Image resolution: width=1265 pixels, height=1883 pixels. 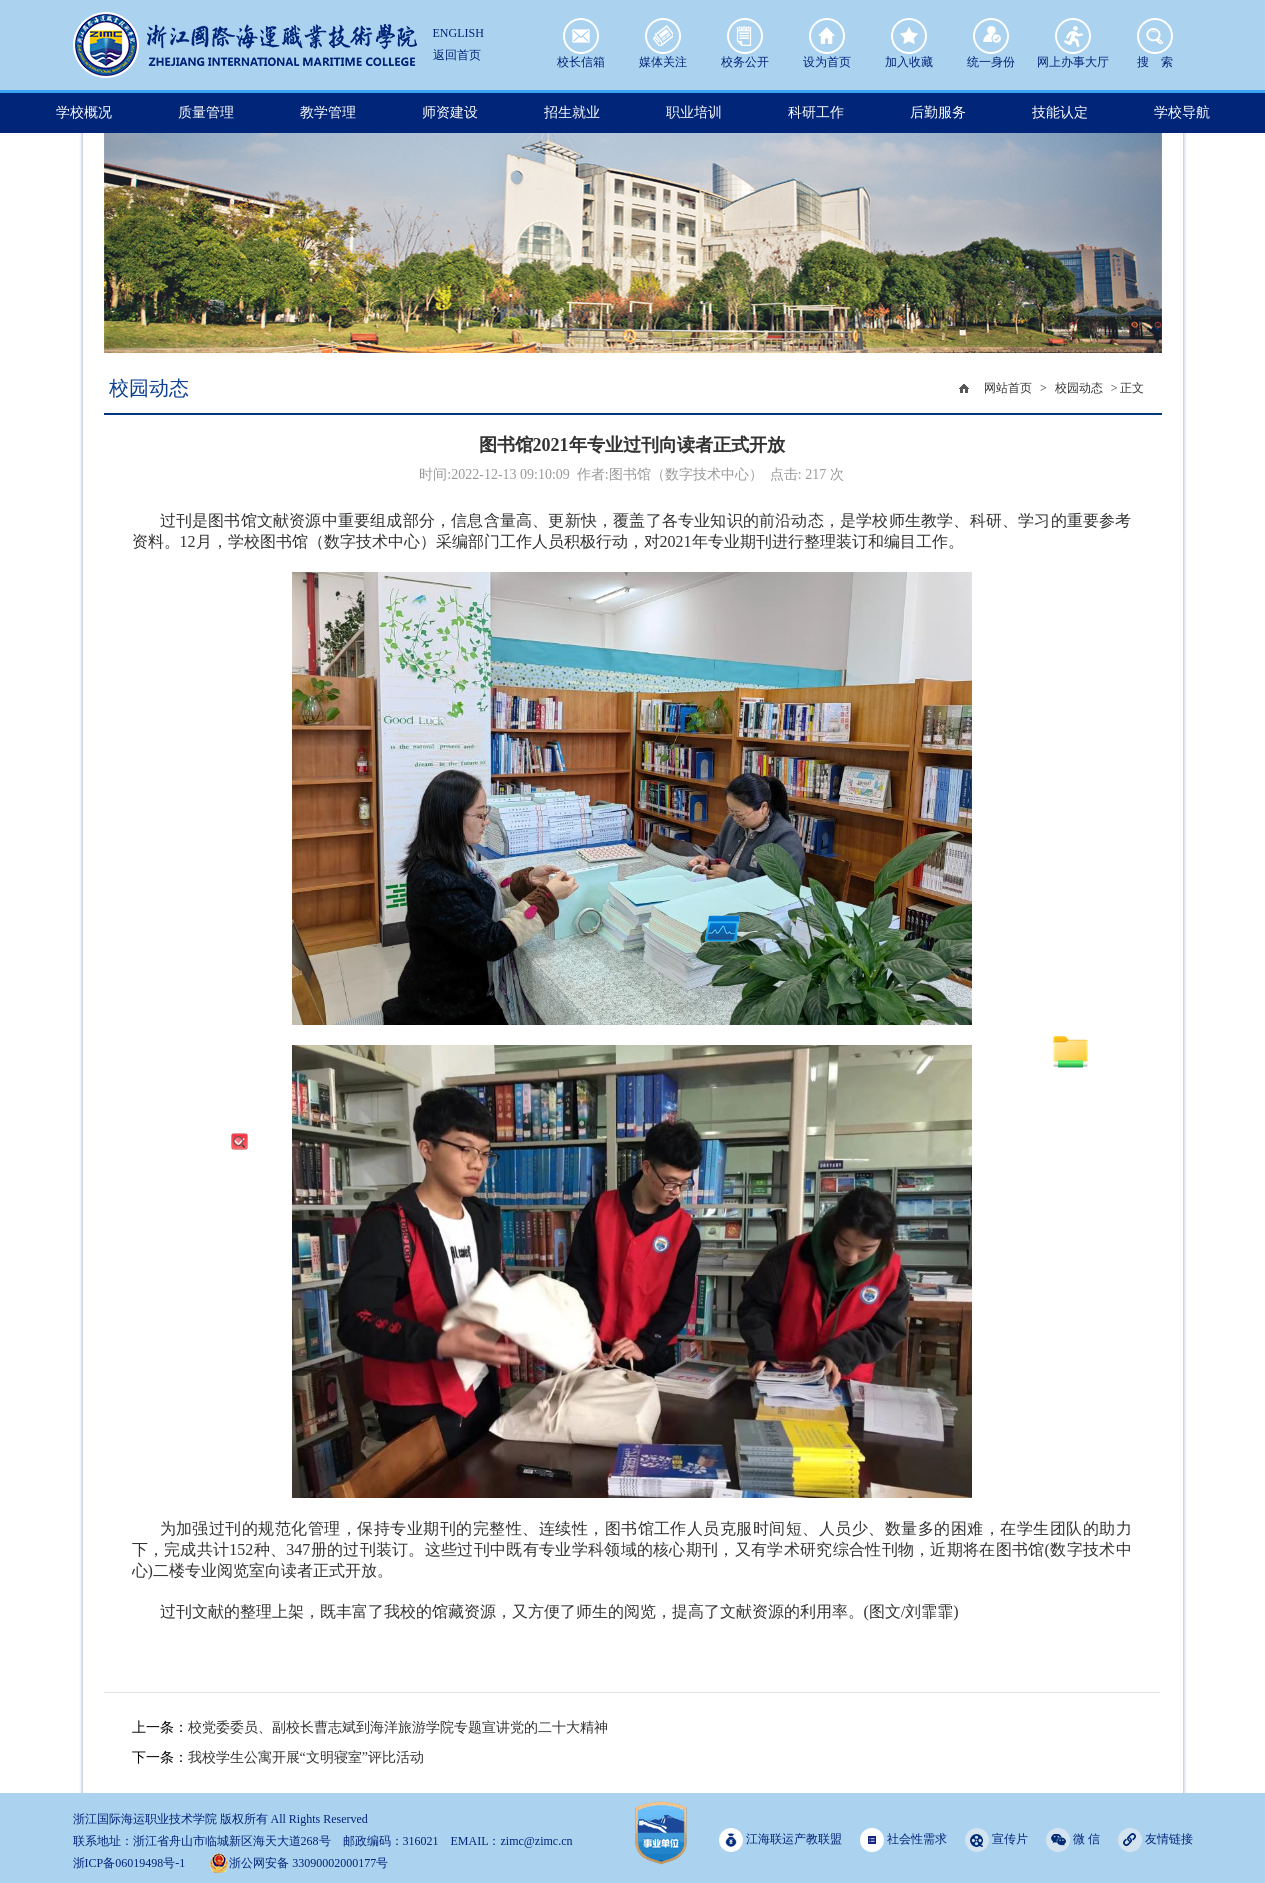 I want to click on open dconf editor to modify system settings, so click(x=239, y=1141).